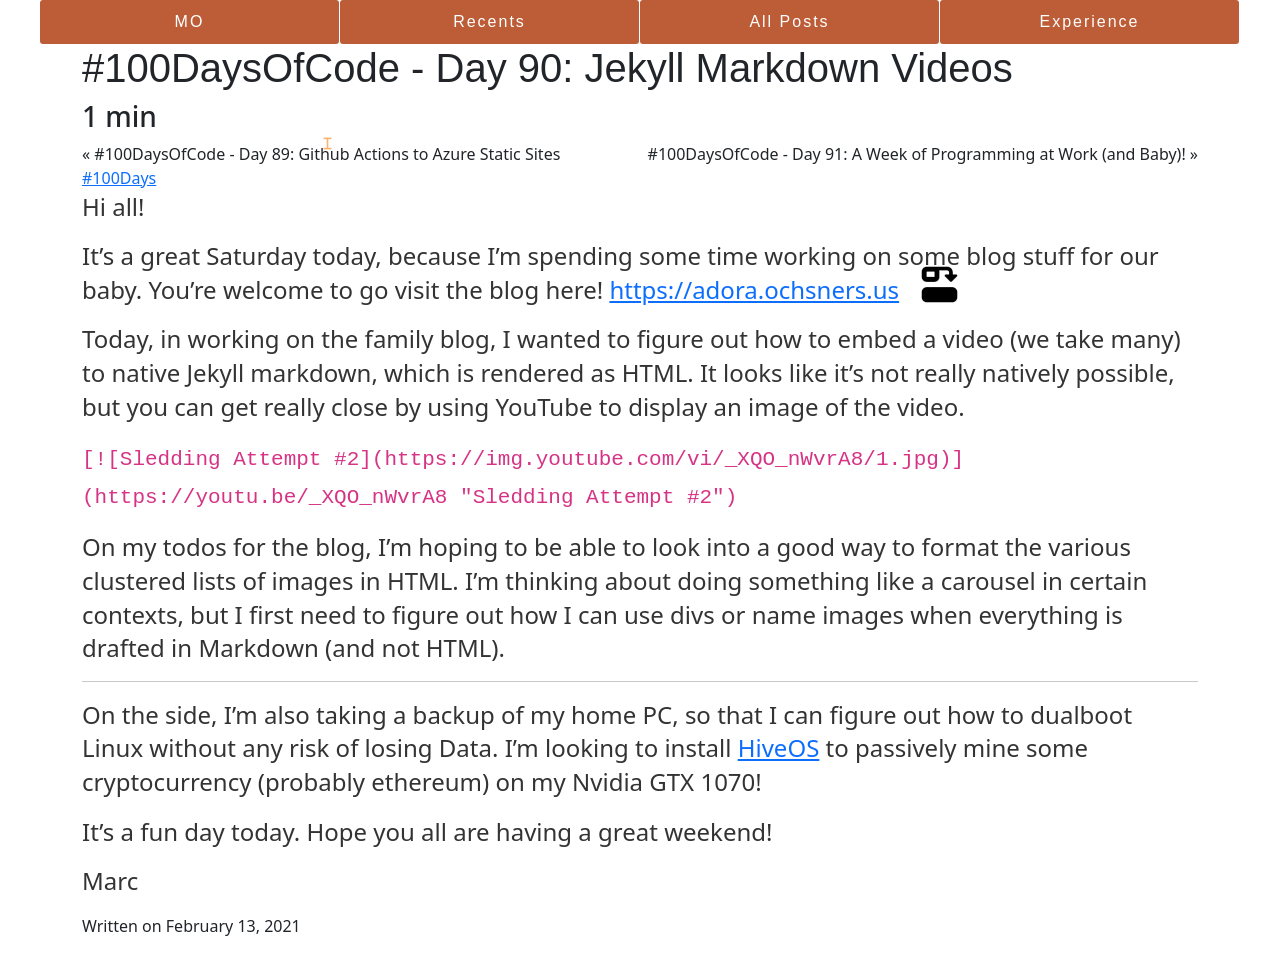 The height and width of the screenshot is (962, 1280). Describe the element at coordinates (939, 284) in the screenshot. I see `view successor node in a flowchart or diagram` at that location.